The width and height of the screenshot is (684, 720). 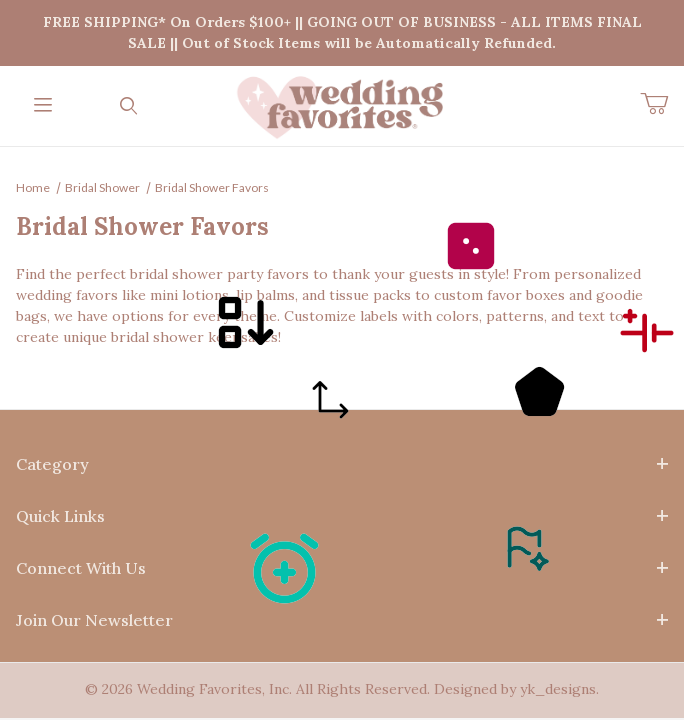 What do you see at coordinates (524, 546) in the screenshot?
I see `flag content for AI review or processing` at bounding box center [524, 546].